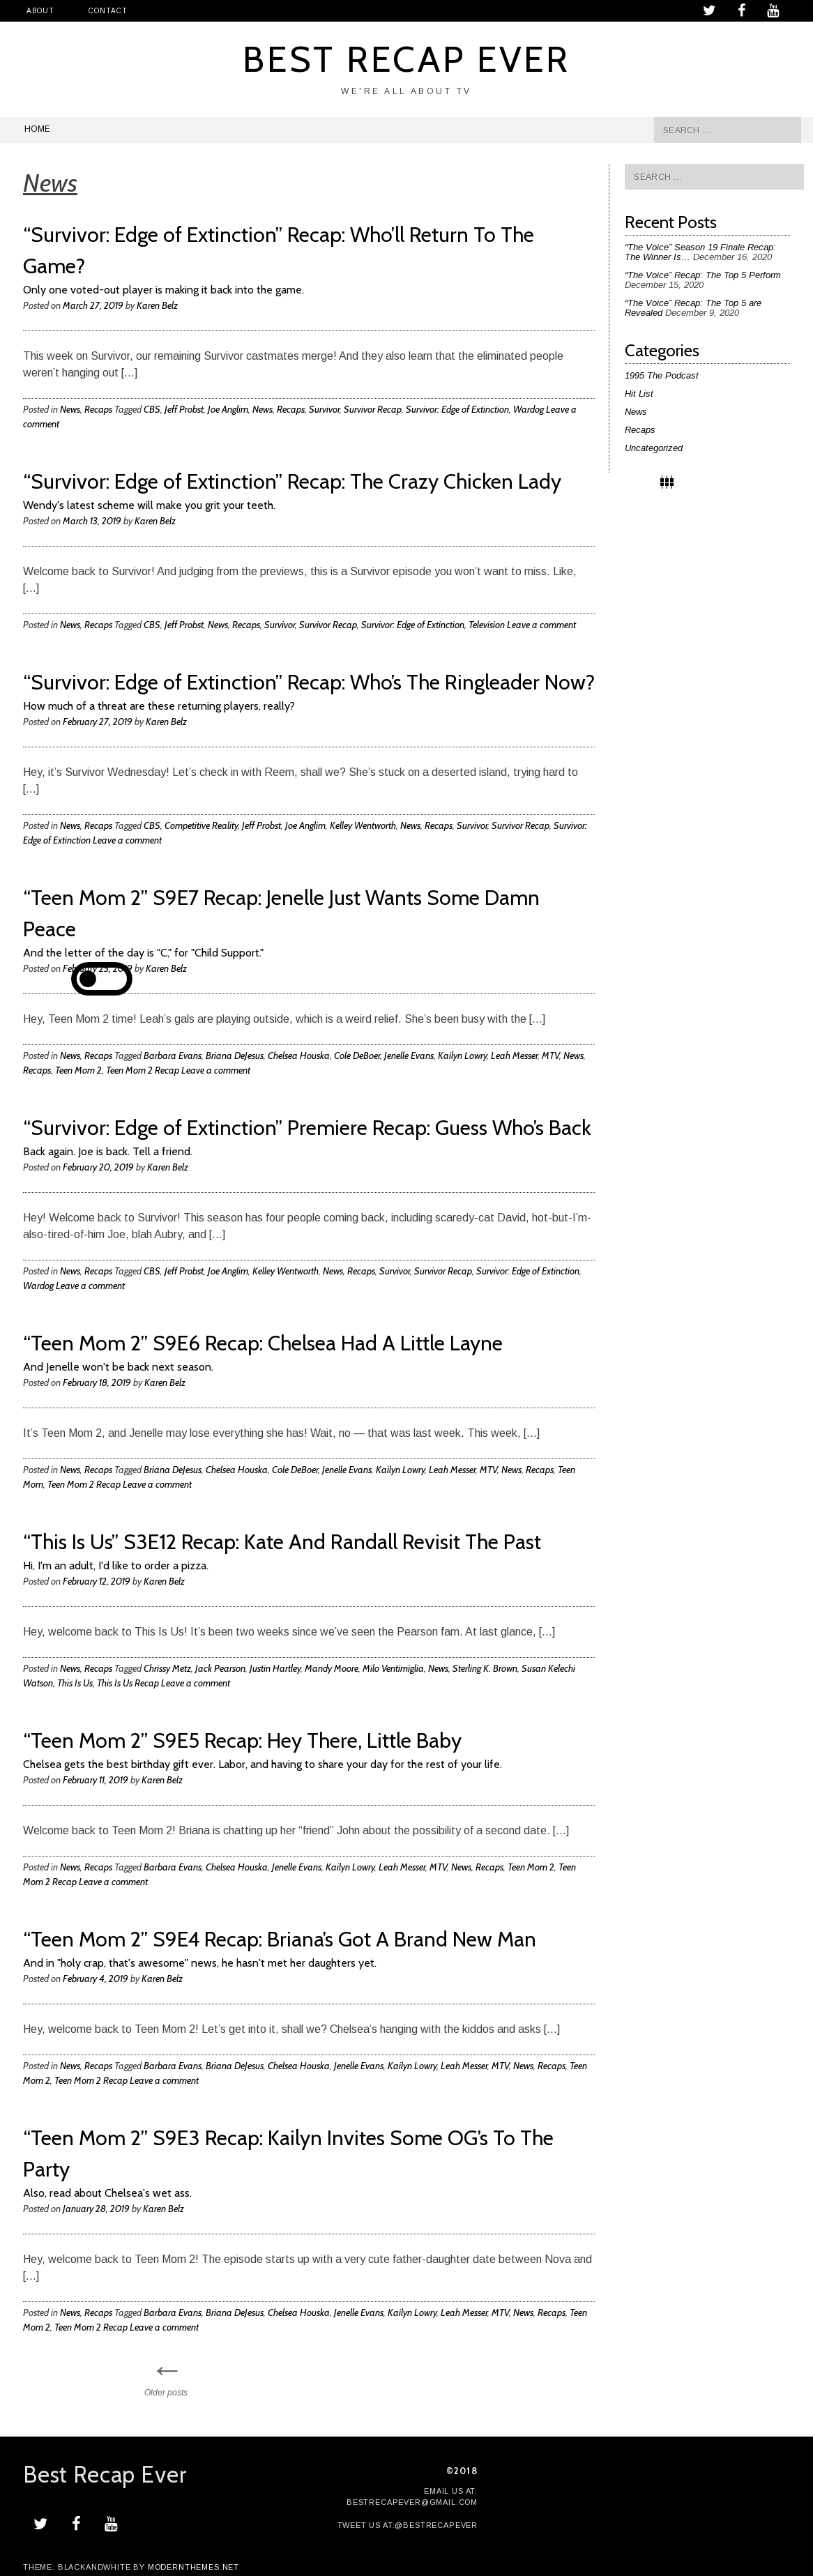 The width and height of the screenshot is (813, 2576). Describe the element at coordinates (102, 979) in the screenshot. I see `toggle switch in off position` at that location.